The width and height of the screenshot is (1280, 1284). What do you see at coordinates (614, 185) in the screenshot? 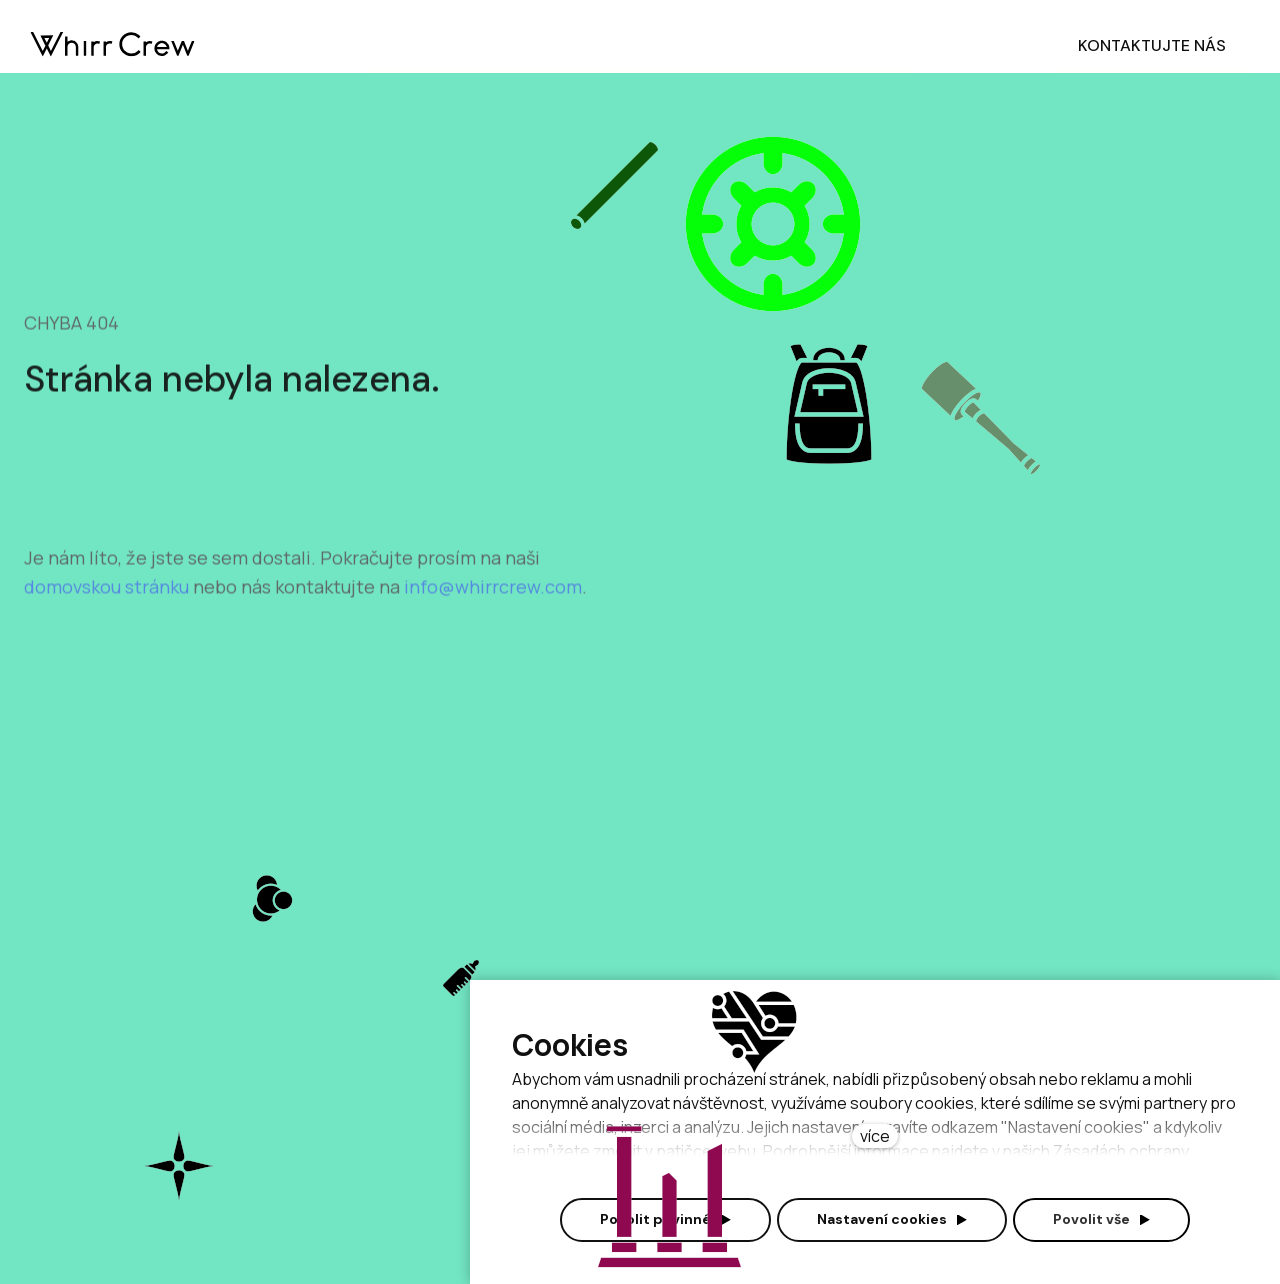
I see `place a straight pipe segment` at bounding box center [614, 185].